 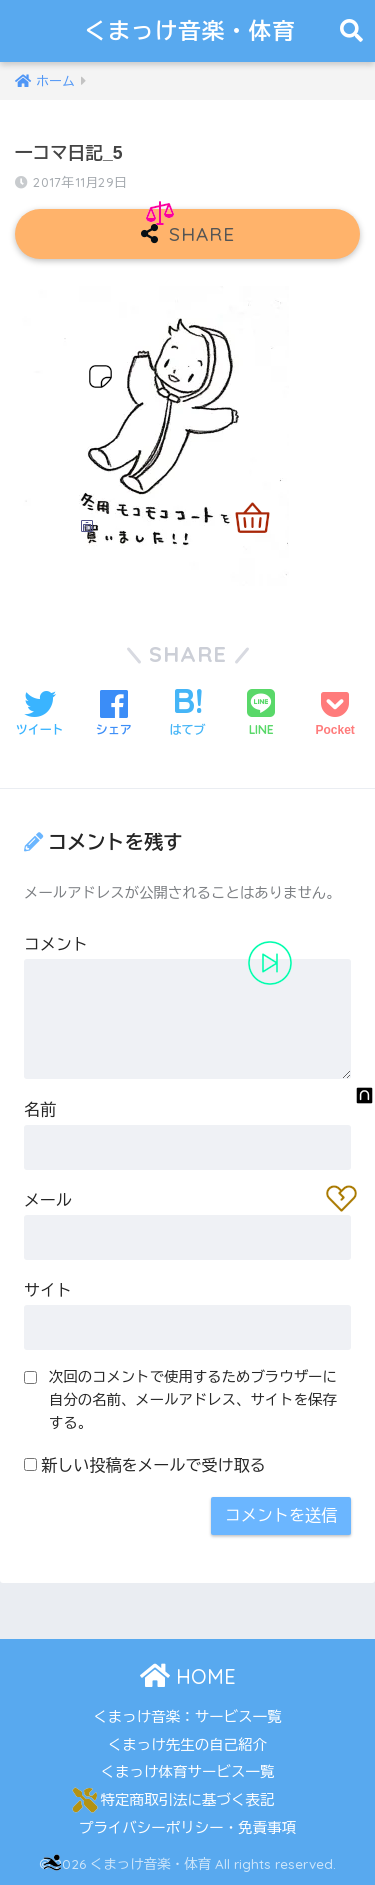 I want to click on compare items or options, so click(x=160, y=213).